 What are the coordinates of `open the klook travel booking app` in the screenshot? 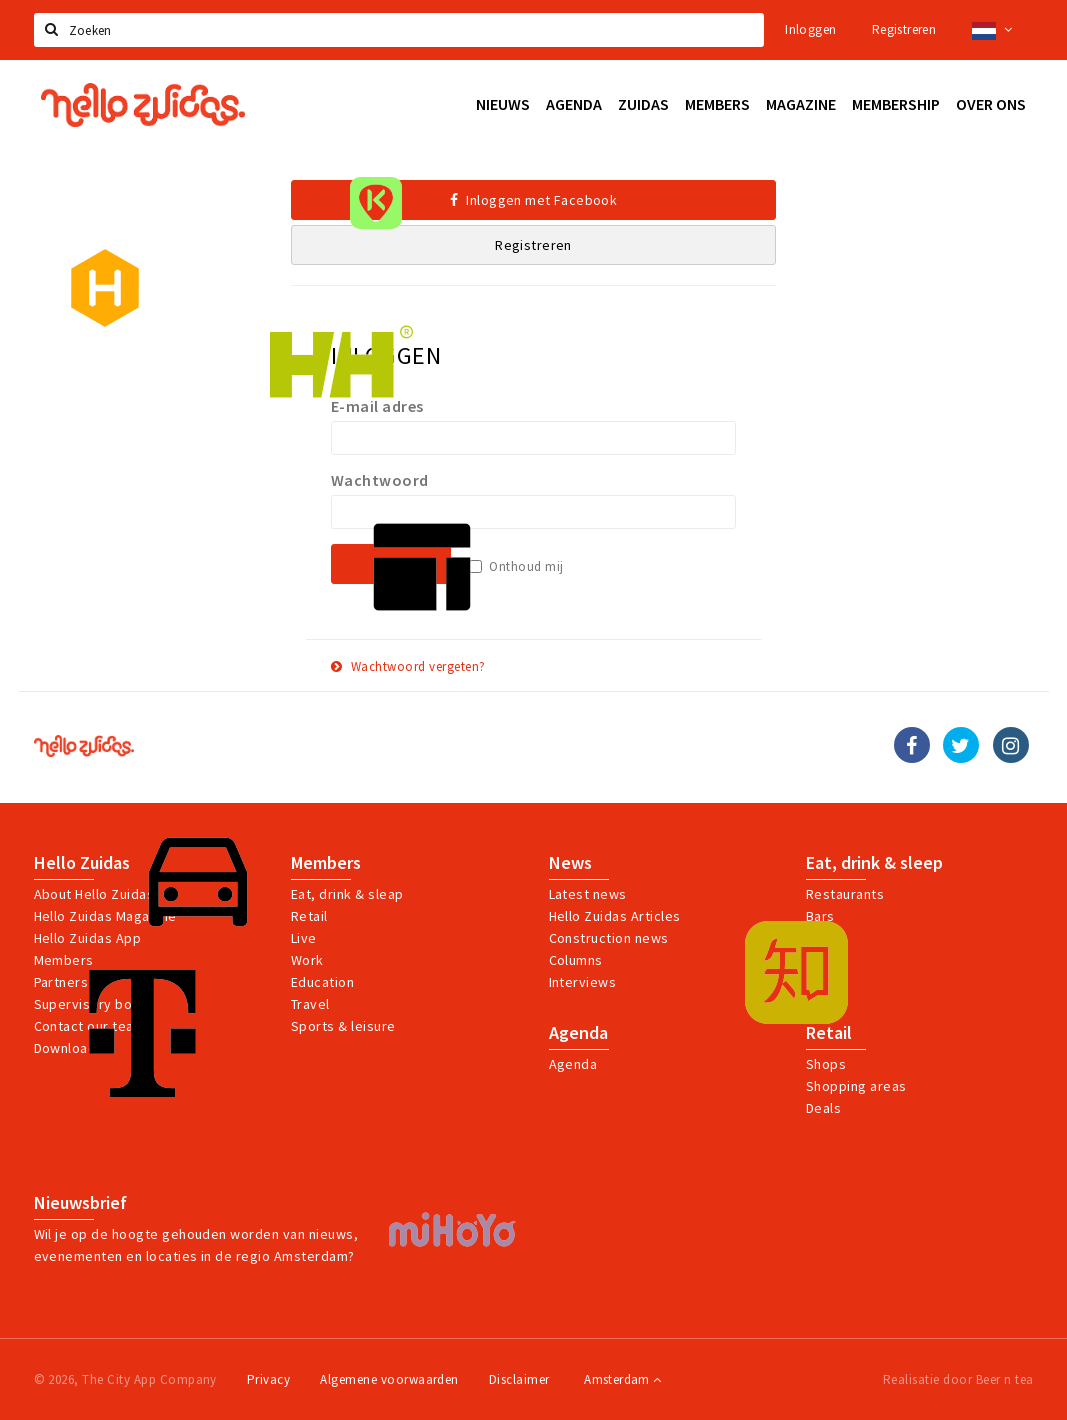 It's located at (376, 203).